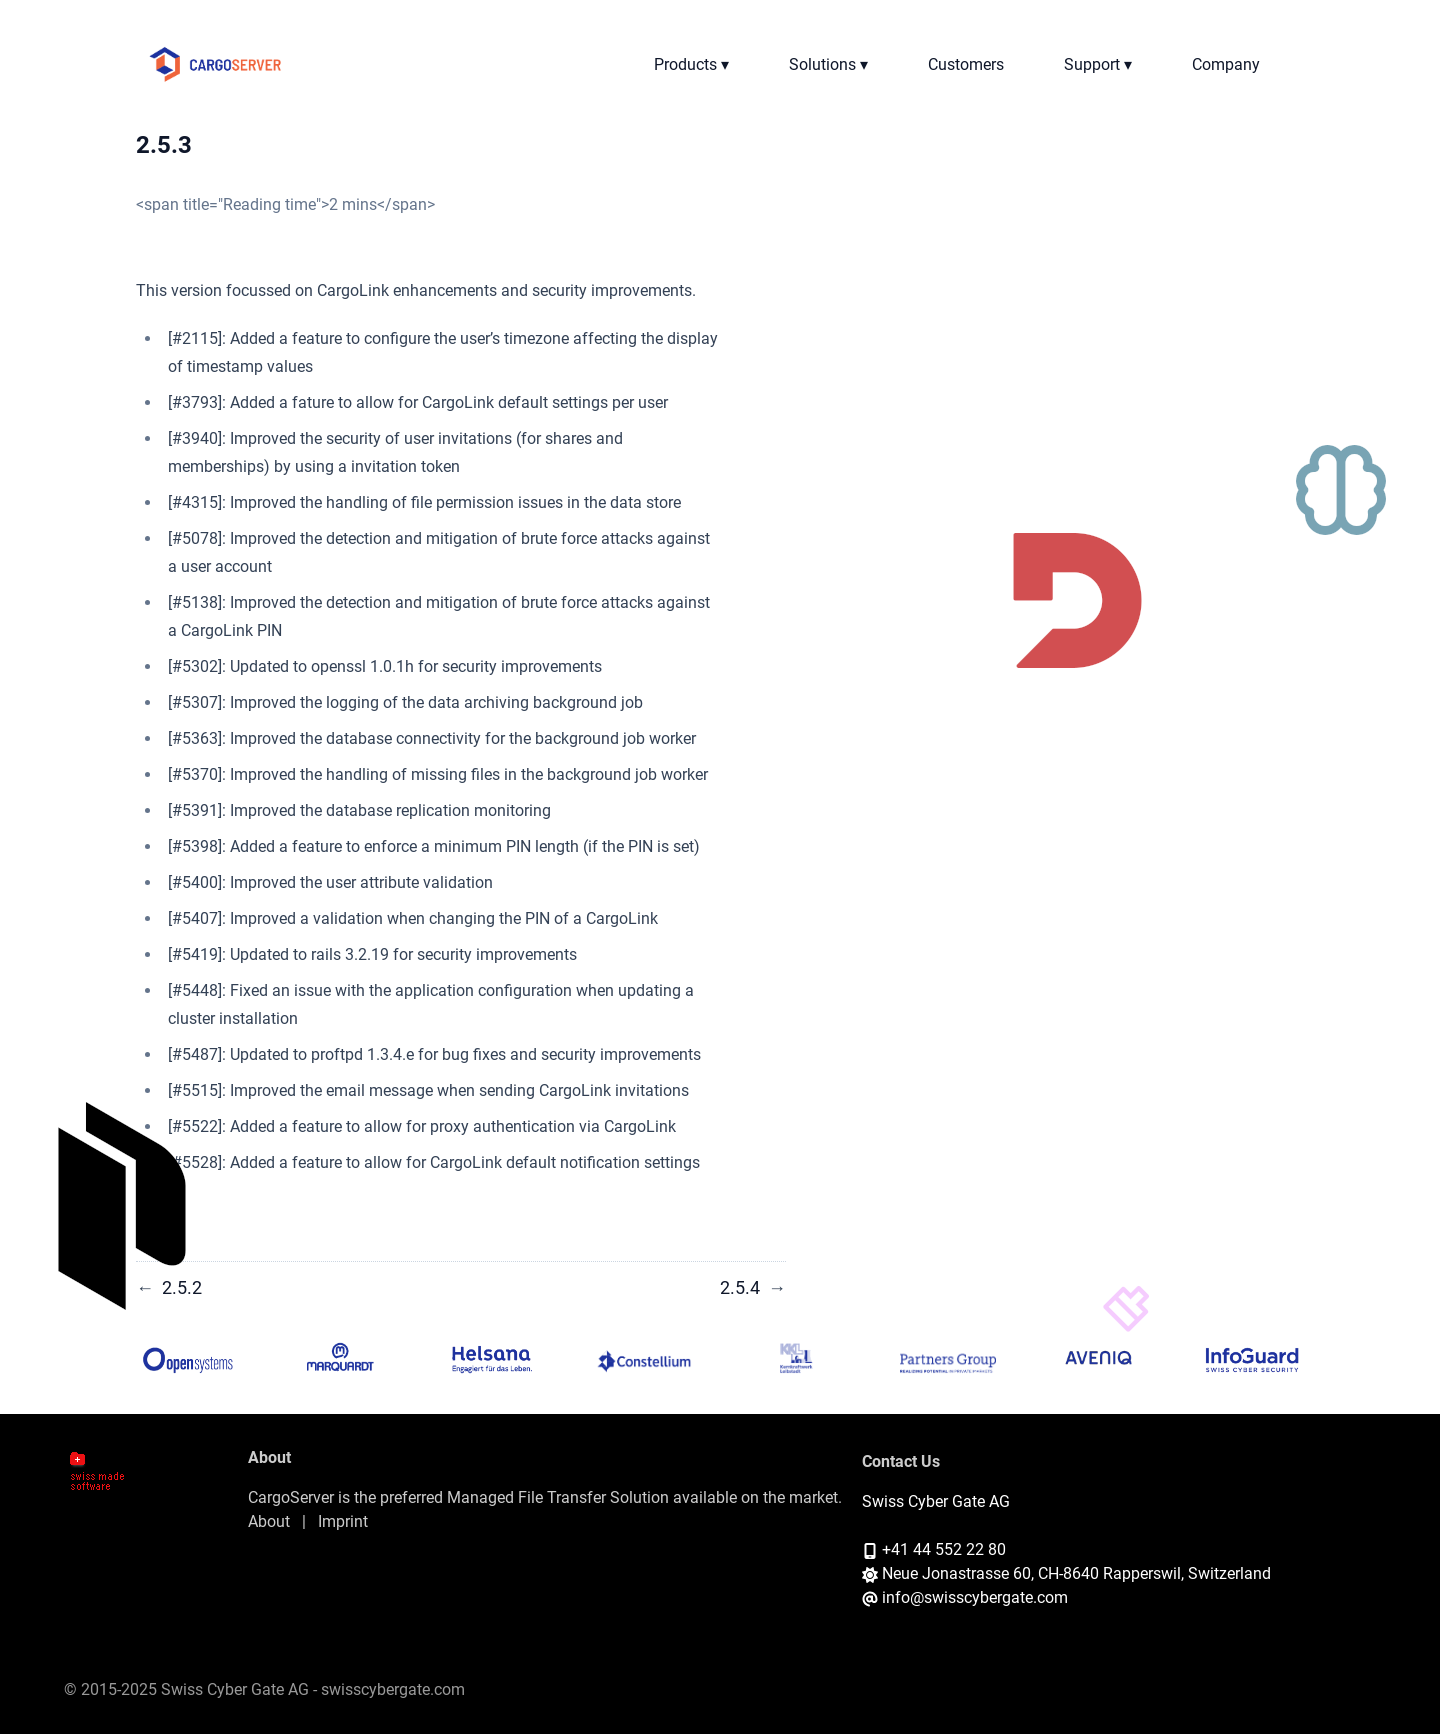 The width and height of the screenshot is (1440, 1734). I want to click on access AI or machine learning features, so click(1341, 490).